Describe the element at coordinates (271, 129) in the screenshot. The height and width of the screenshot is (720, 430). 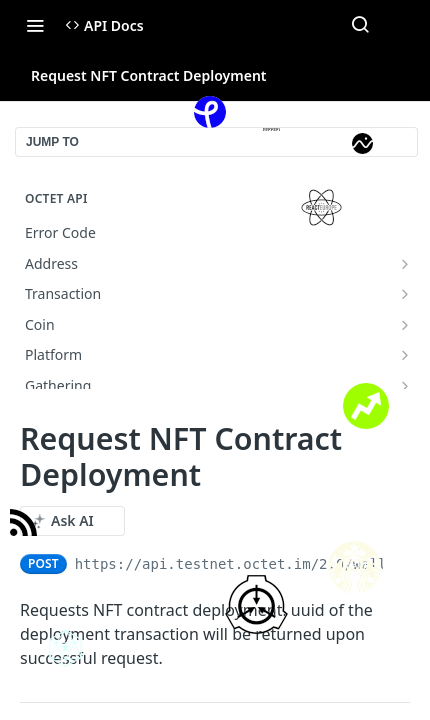
I see `Ferrari brand logo` at that location.